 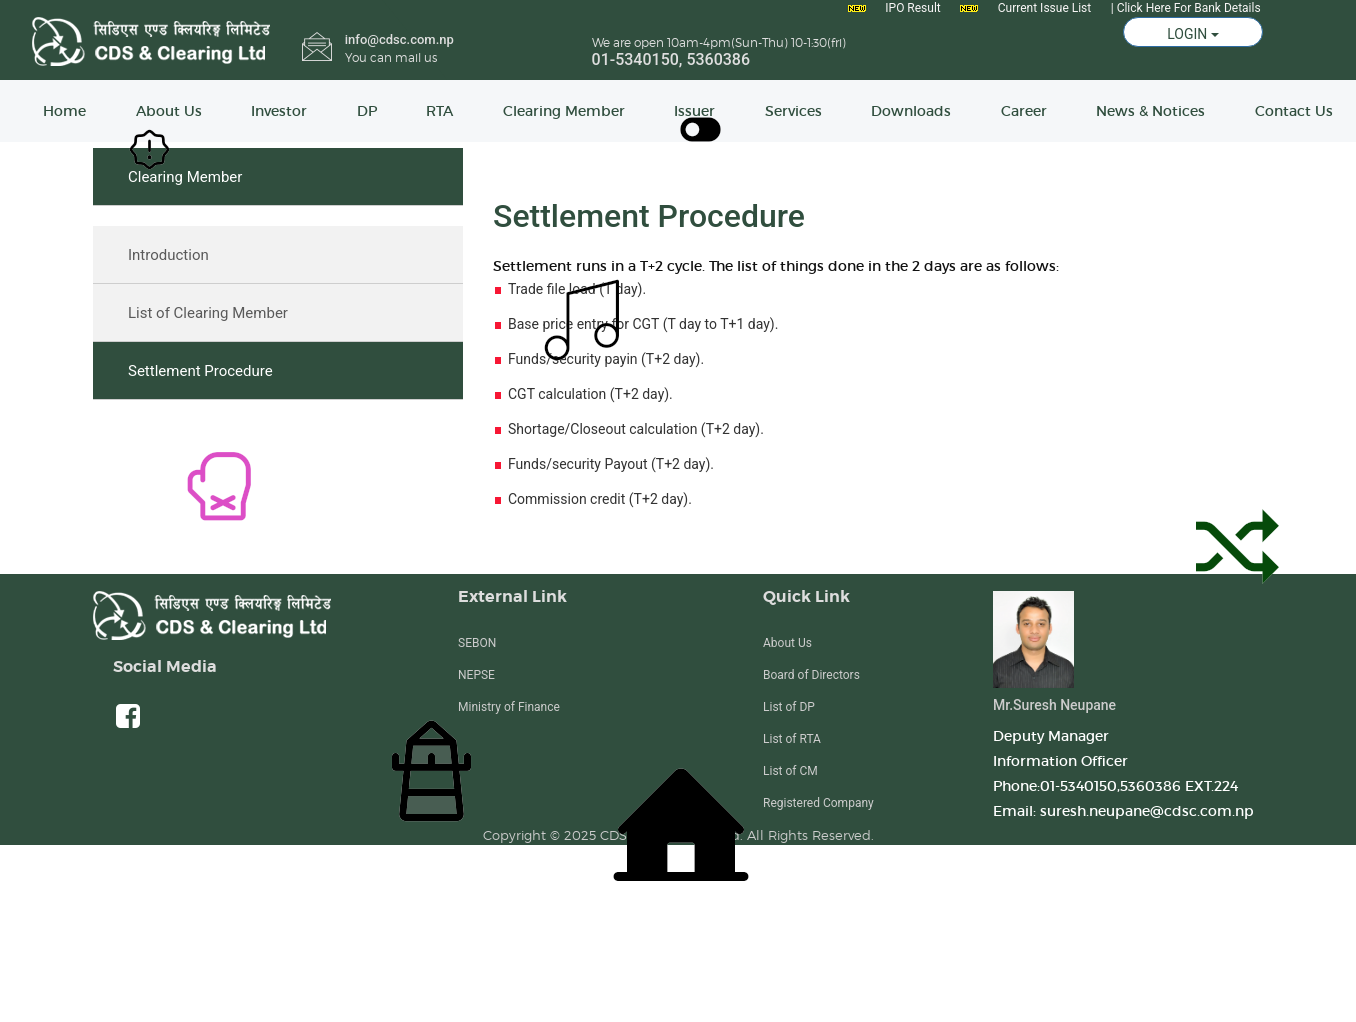 I want to click on access music or audio playback, so click(x=586, y=321).